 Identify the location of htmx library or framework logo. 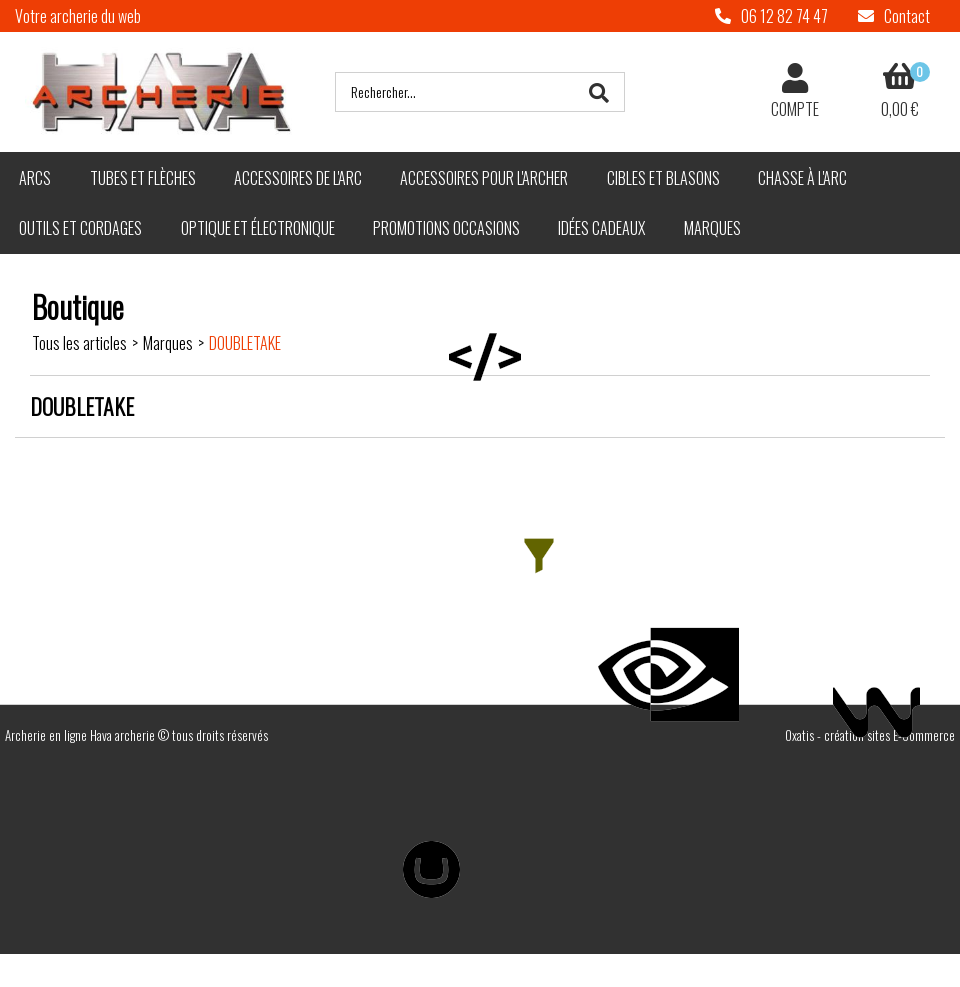
(485, 357).